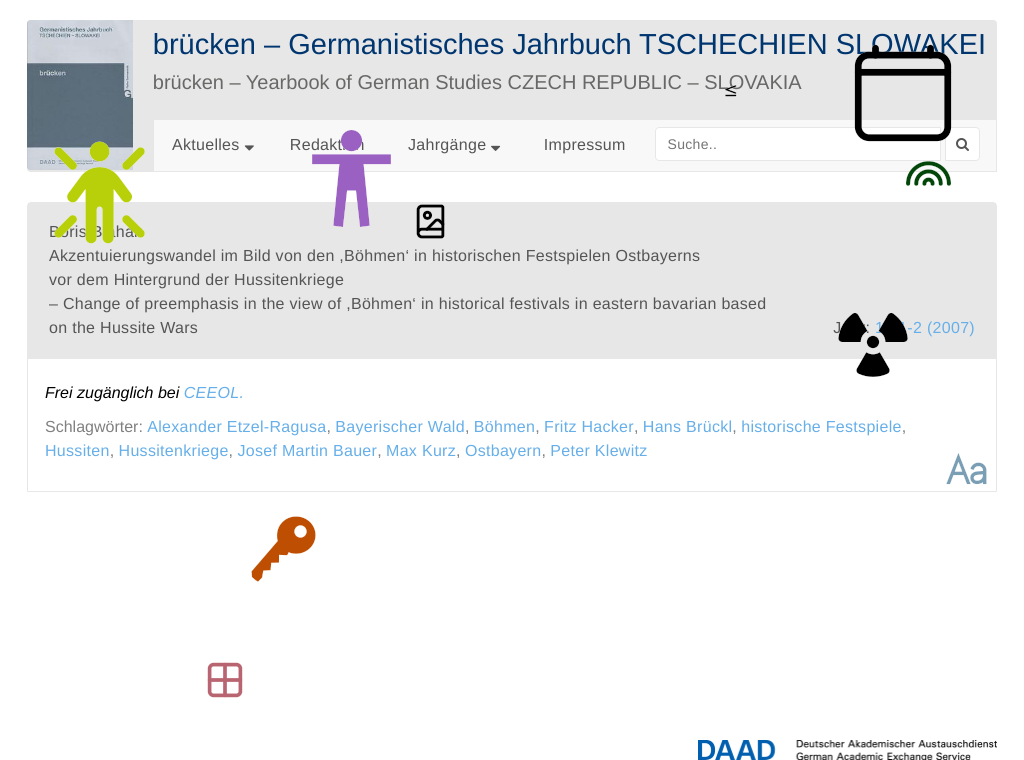 The width and height of the screenshot is (1024, 760). Describe the element at coordinates (283, 549) in the screenshot. I see `access security or password settings` at that location.